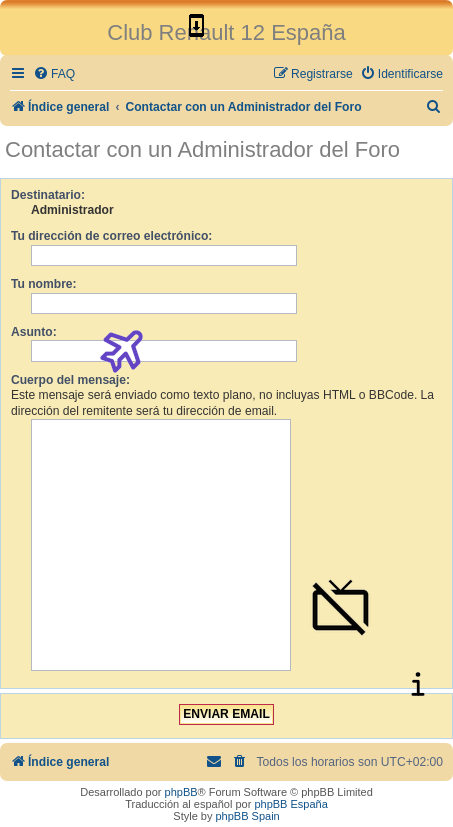 This screenshot has height=827, width=453. Describe the element at coordinates (340, 607) in the screenshot. I see `tv or display is currently off or disabled` at that location.